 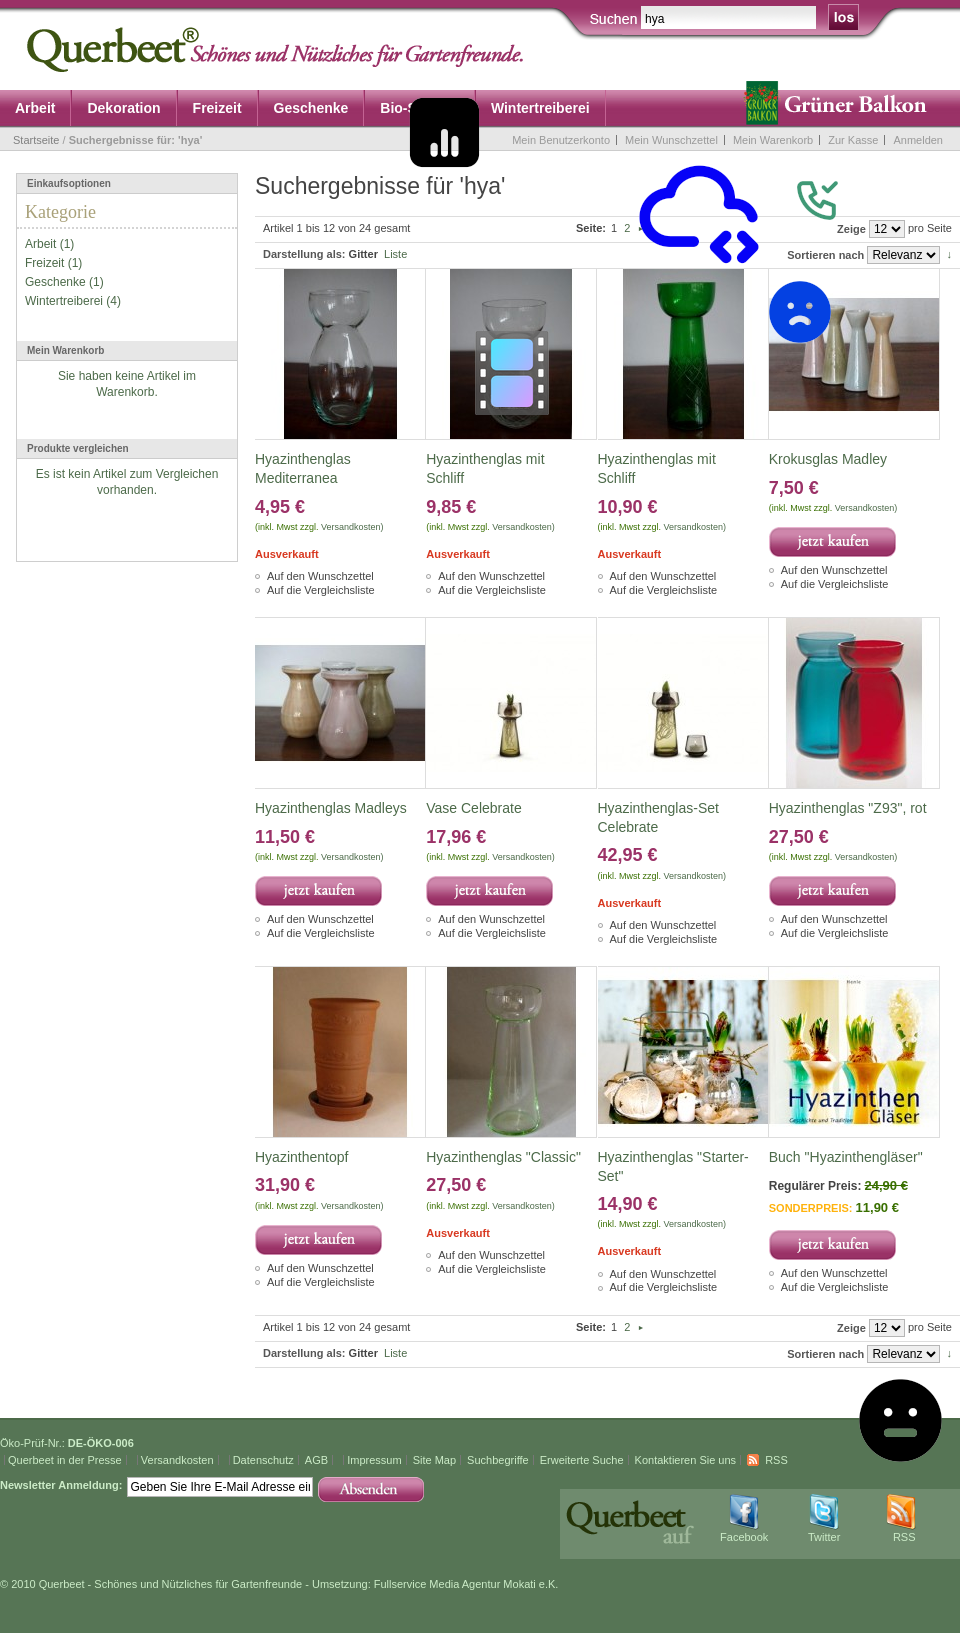 What do you see at coordinates (900, 1420) in the screenshot?
I see `indicate neutral or no mood selected` at bounding box center [900, 1420].